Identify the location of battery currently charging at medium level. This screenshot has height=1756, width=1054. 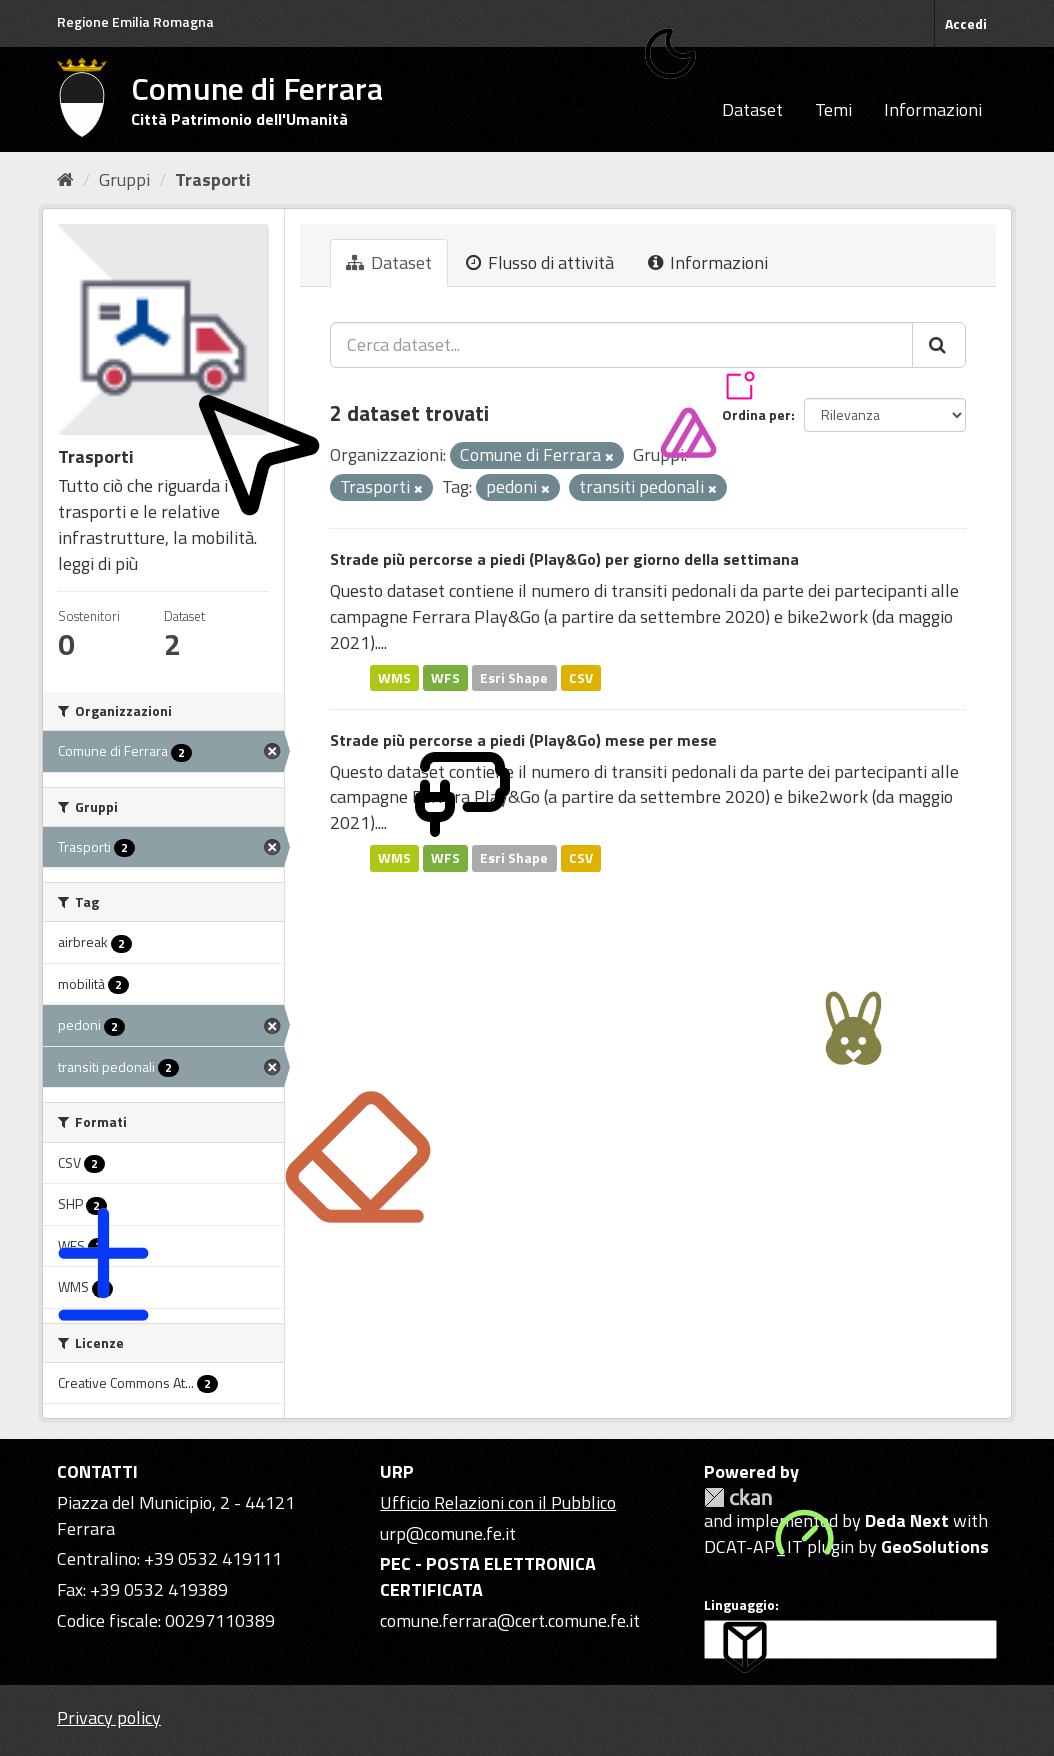
(465, 782).